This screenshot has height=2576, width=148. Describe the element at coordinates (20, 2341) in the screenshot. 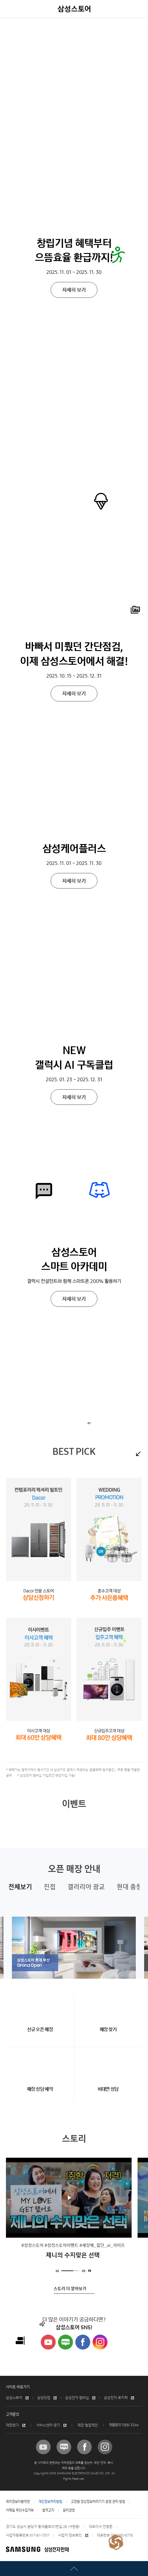

I see `align content to the right` at that location.